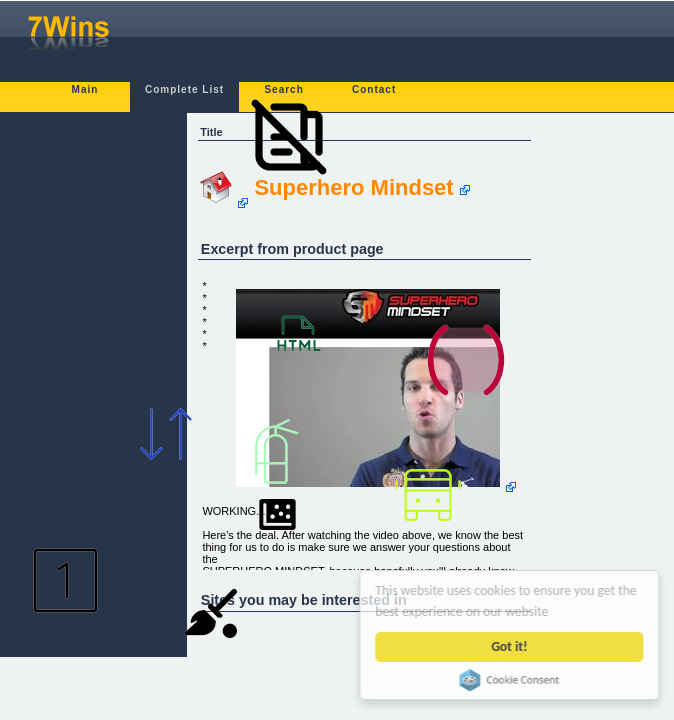 The width and height of the screenshot is (674, 720). I want to click on view bus routes or schedules, so click(428, 495).